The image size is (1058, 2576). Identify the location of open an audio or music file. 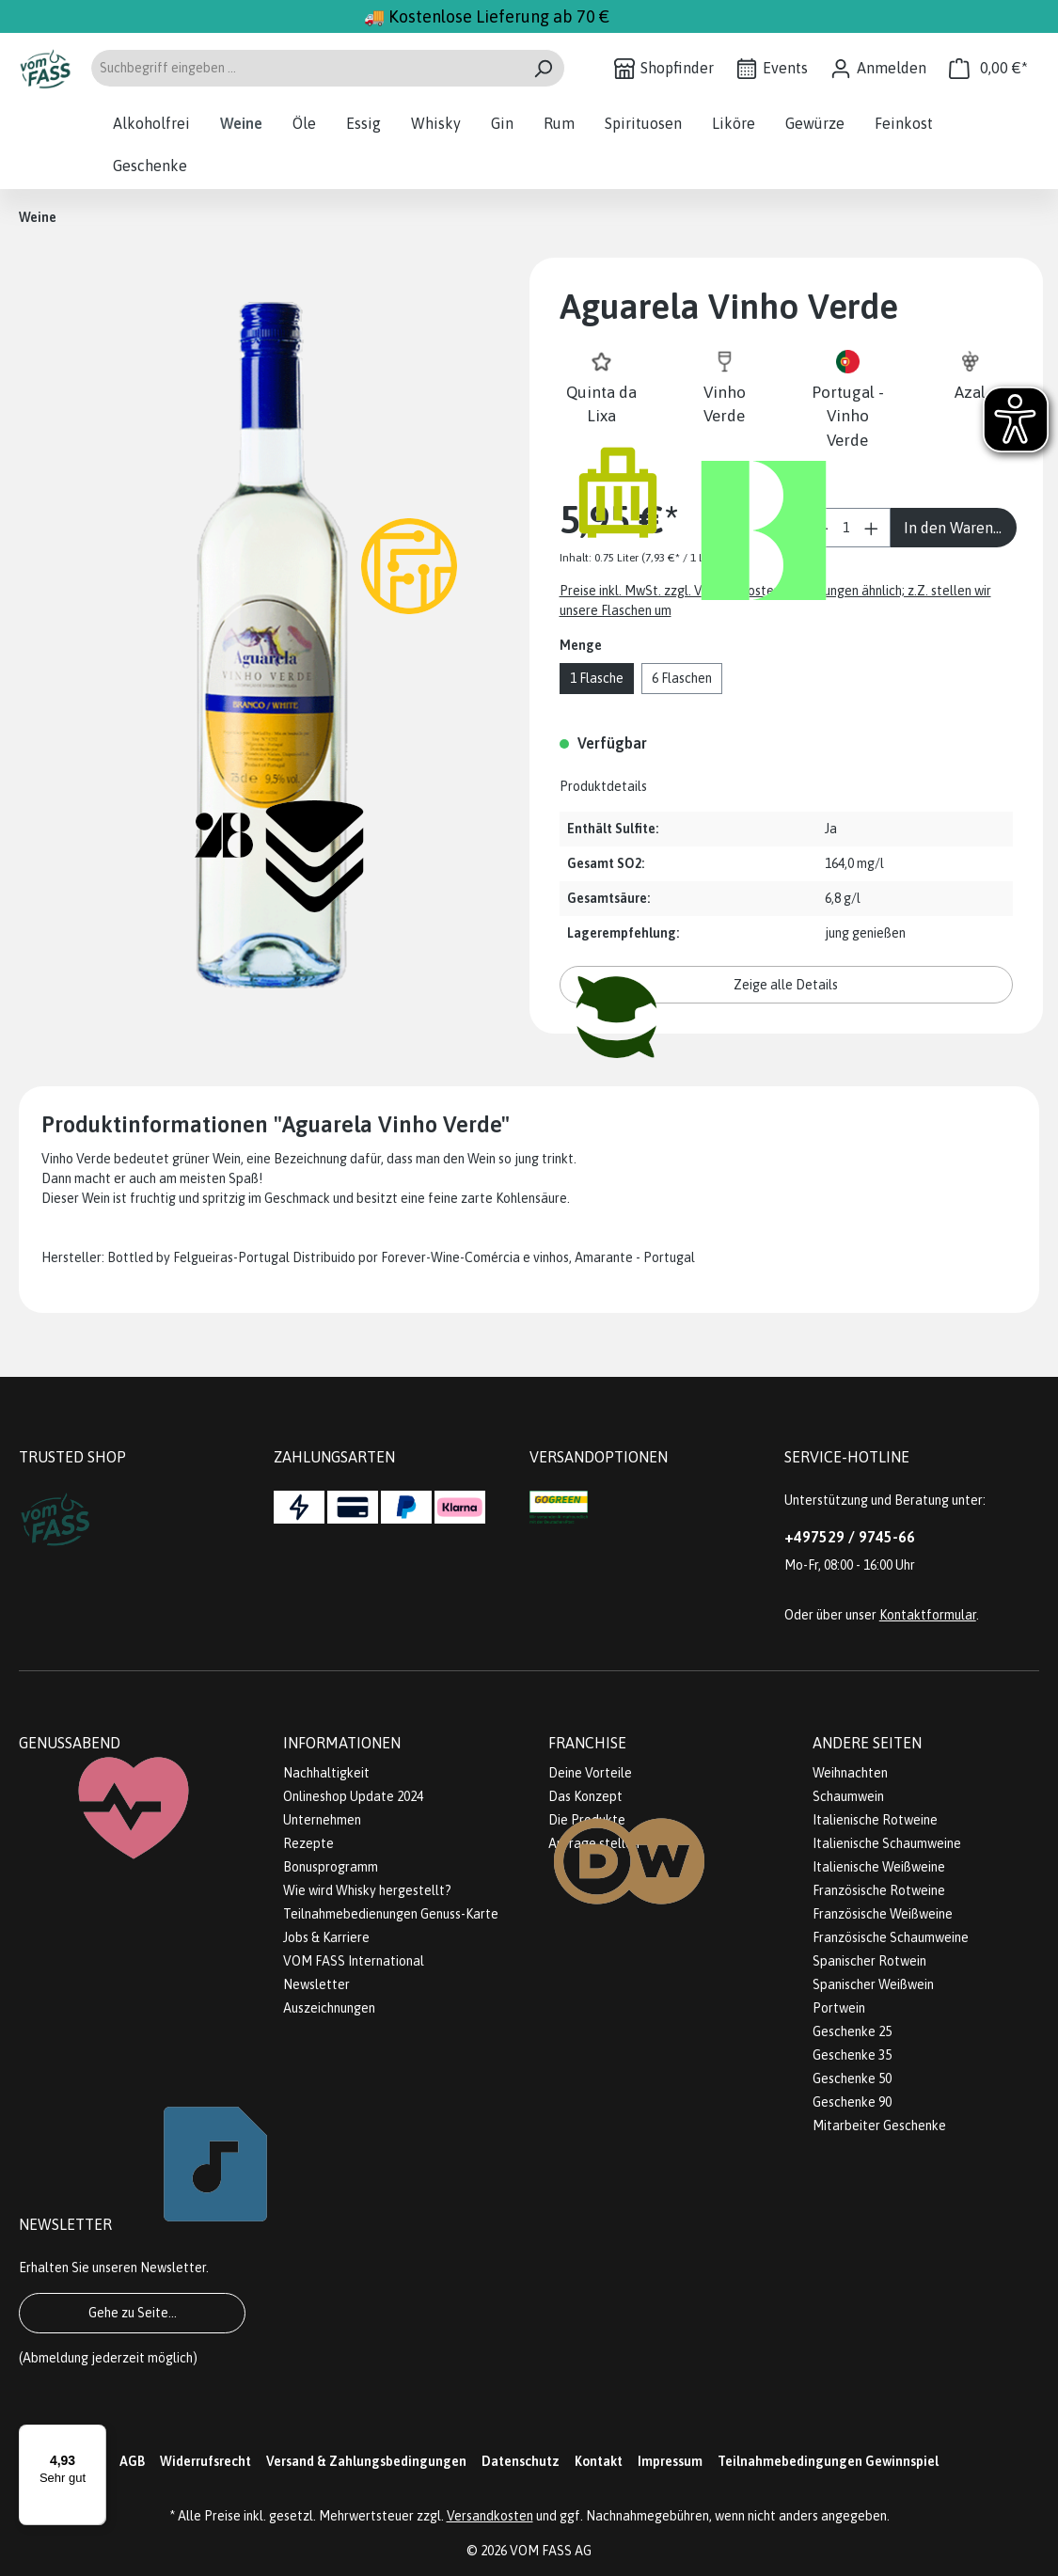
(215, 2164).